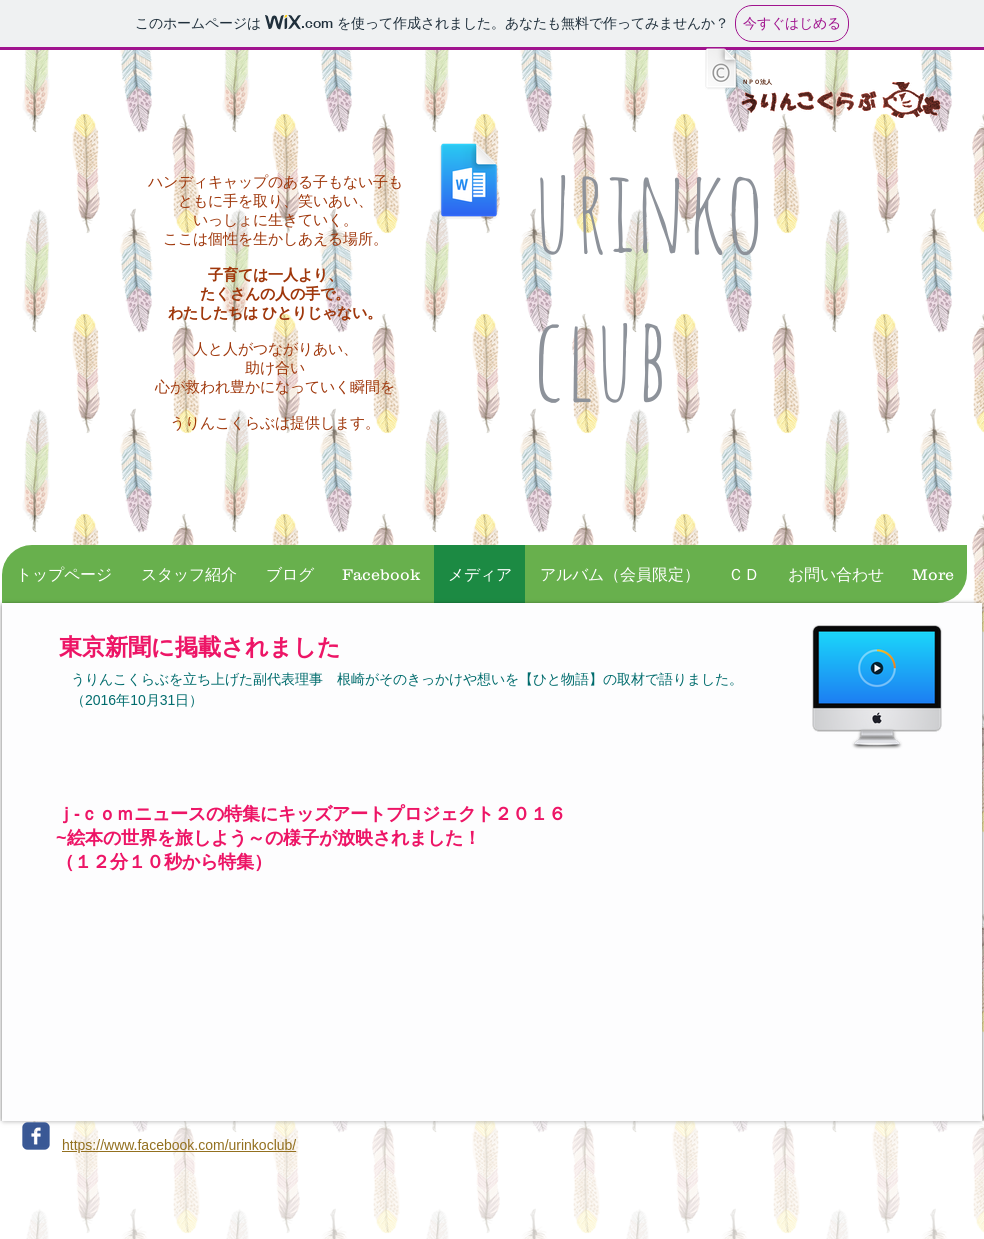 Image resolution: width=984 pixels, height=1239 pixels. I want to click on indicates a file currently being copied, so click(721, 69).